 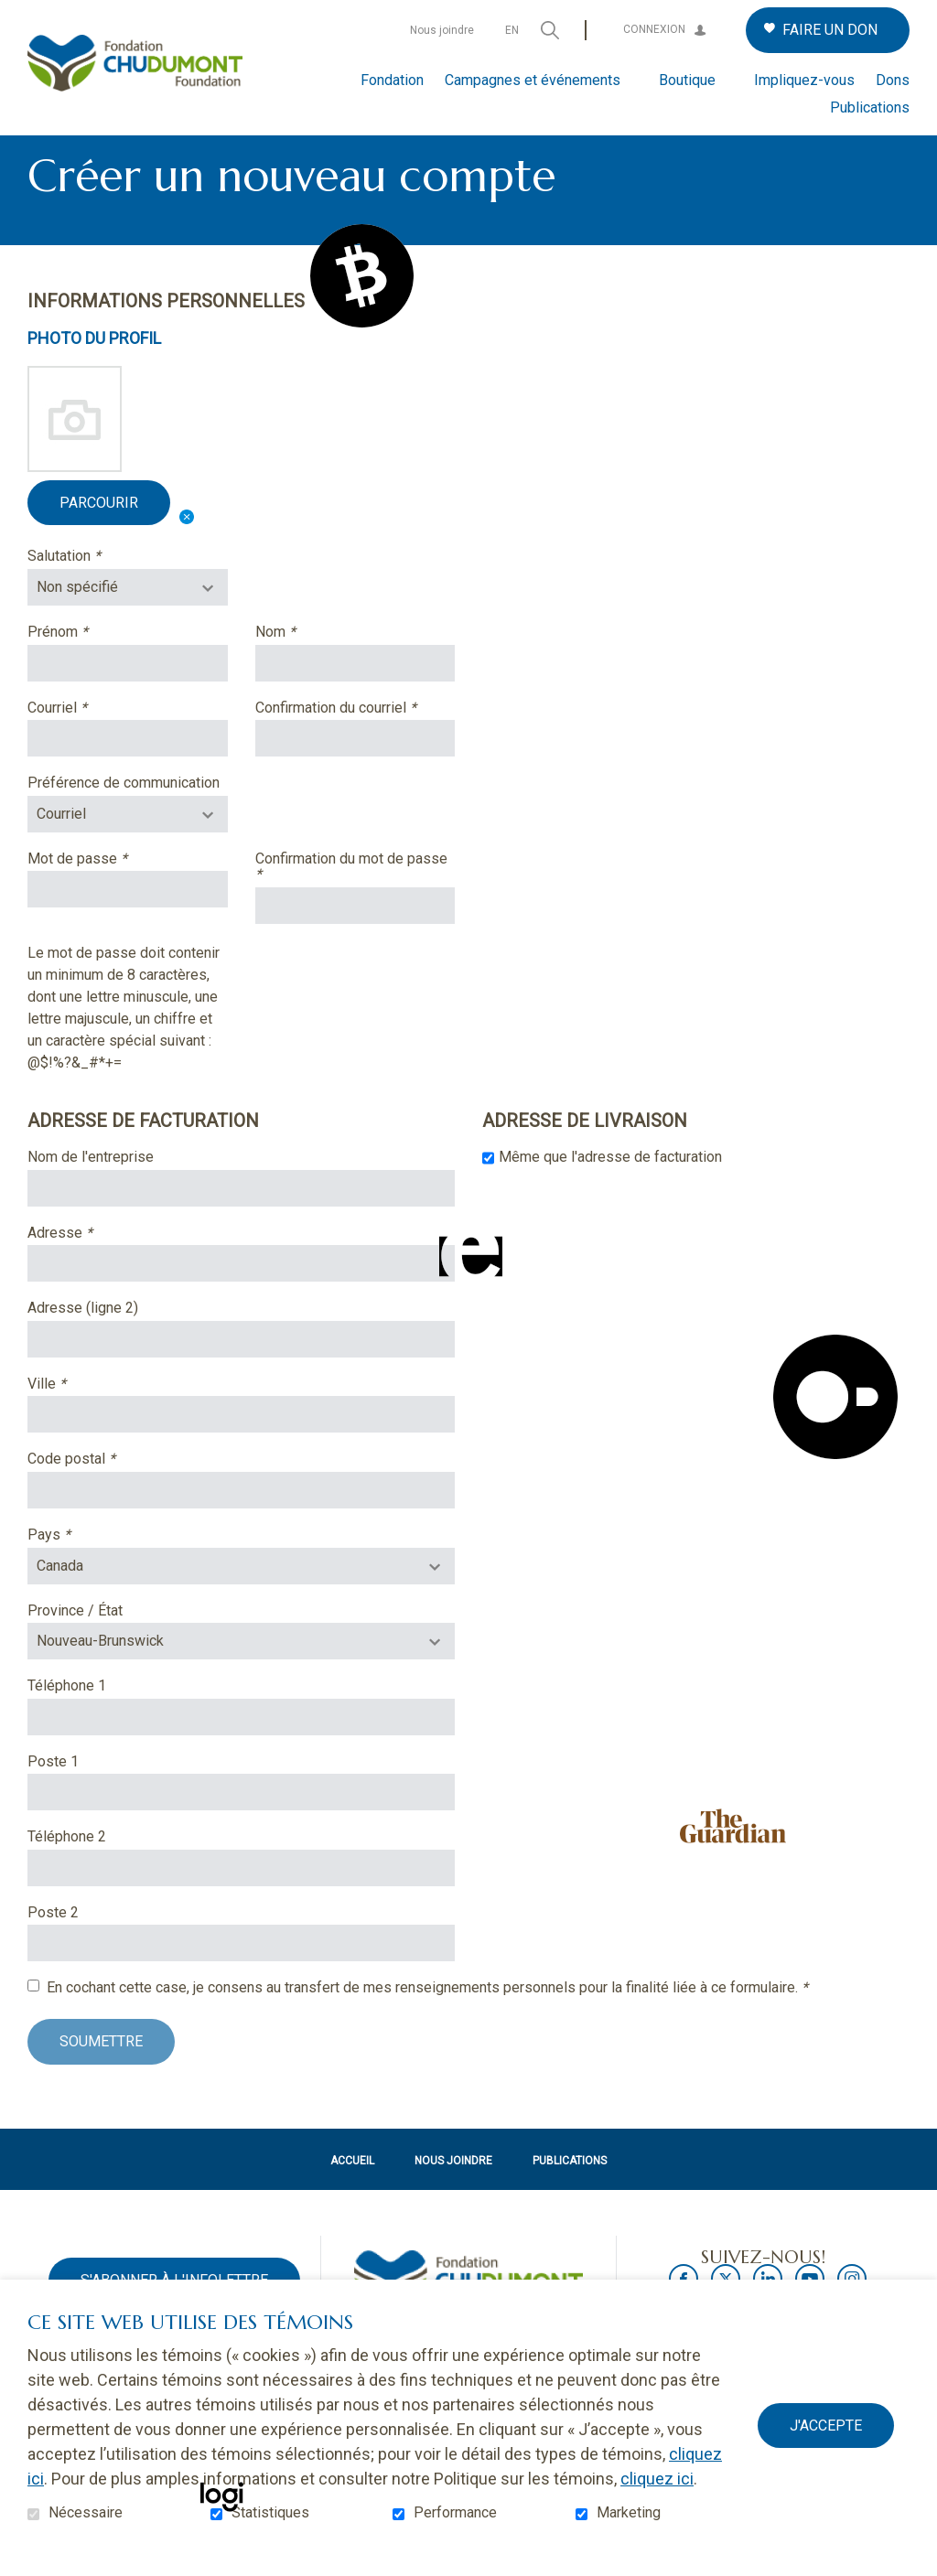 What do you see at coordinates (470, 1256) in the screenshot?
I see `erlang programming language logo` at bounding box center [470, 1256].